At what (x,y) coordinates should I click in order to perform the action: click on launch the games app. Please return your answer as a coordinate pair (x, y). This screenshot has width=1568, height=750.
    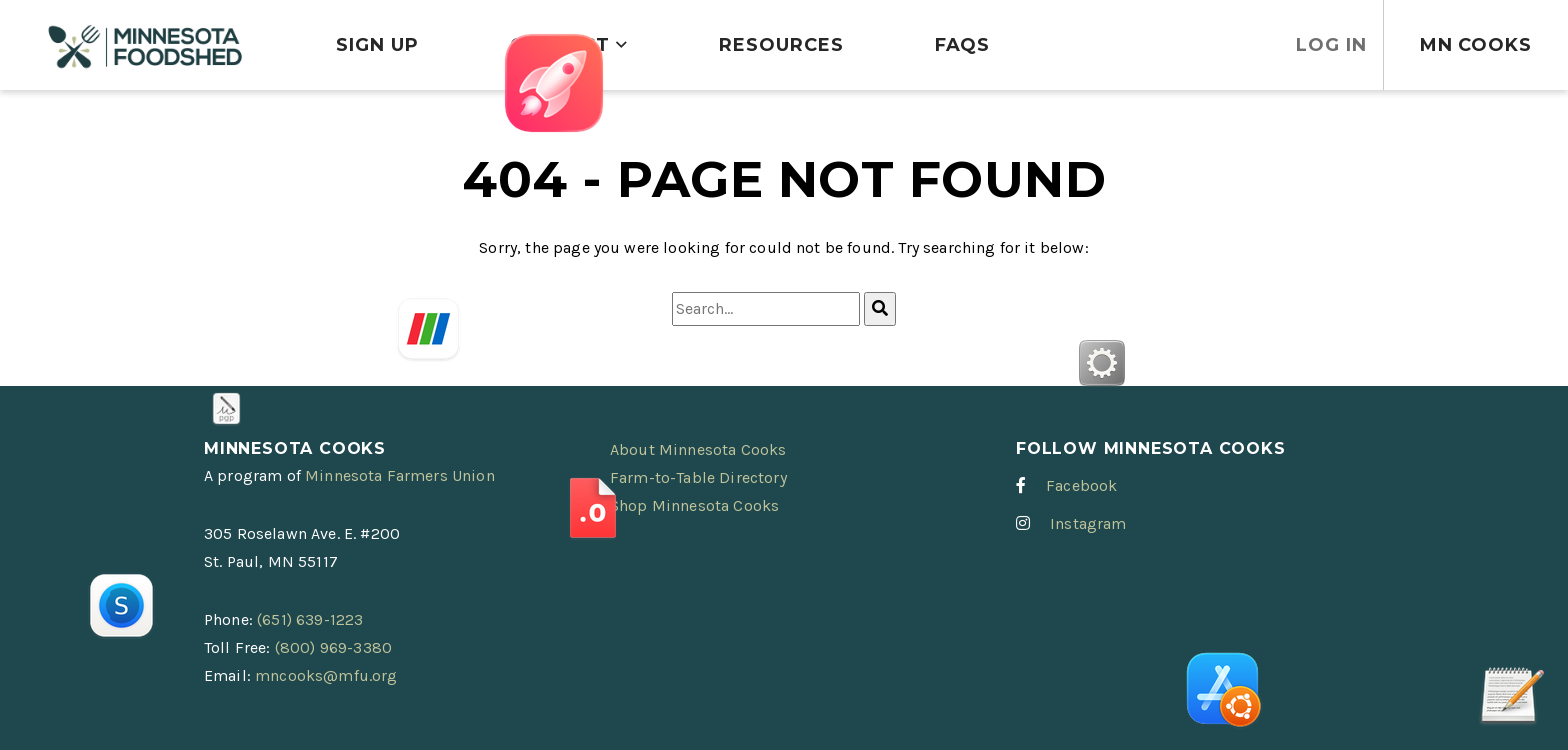
    Looking at the image, I should click on (554, 83).